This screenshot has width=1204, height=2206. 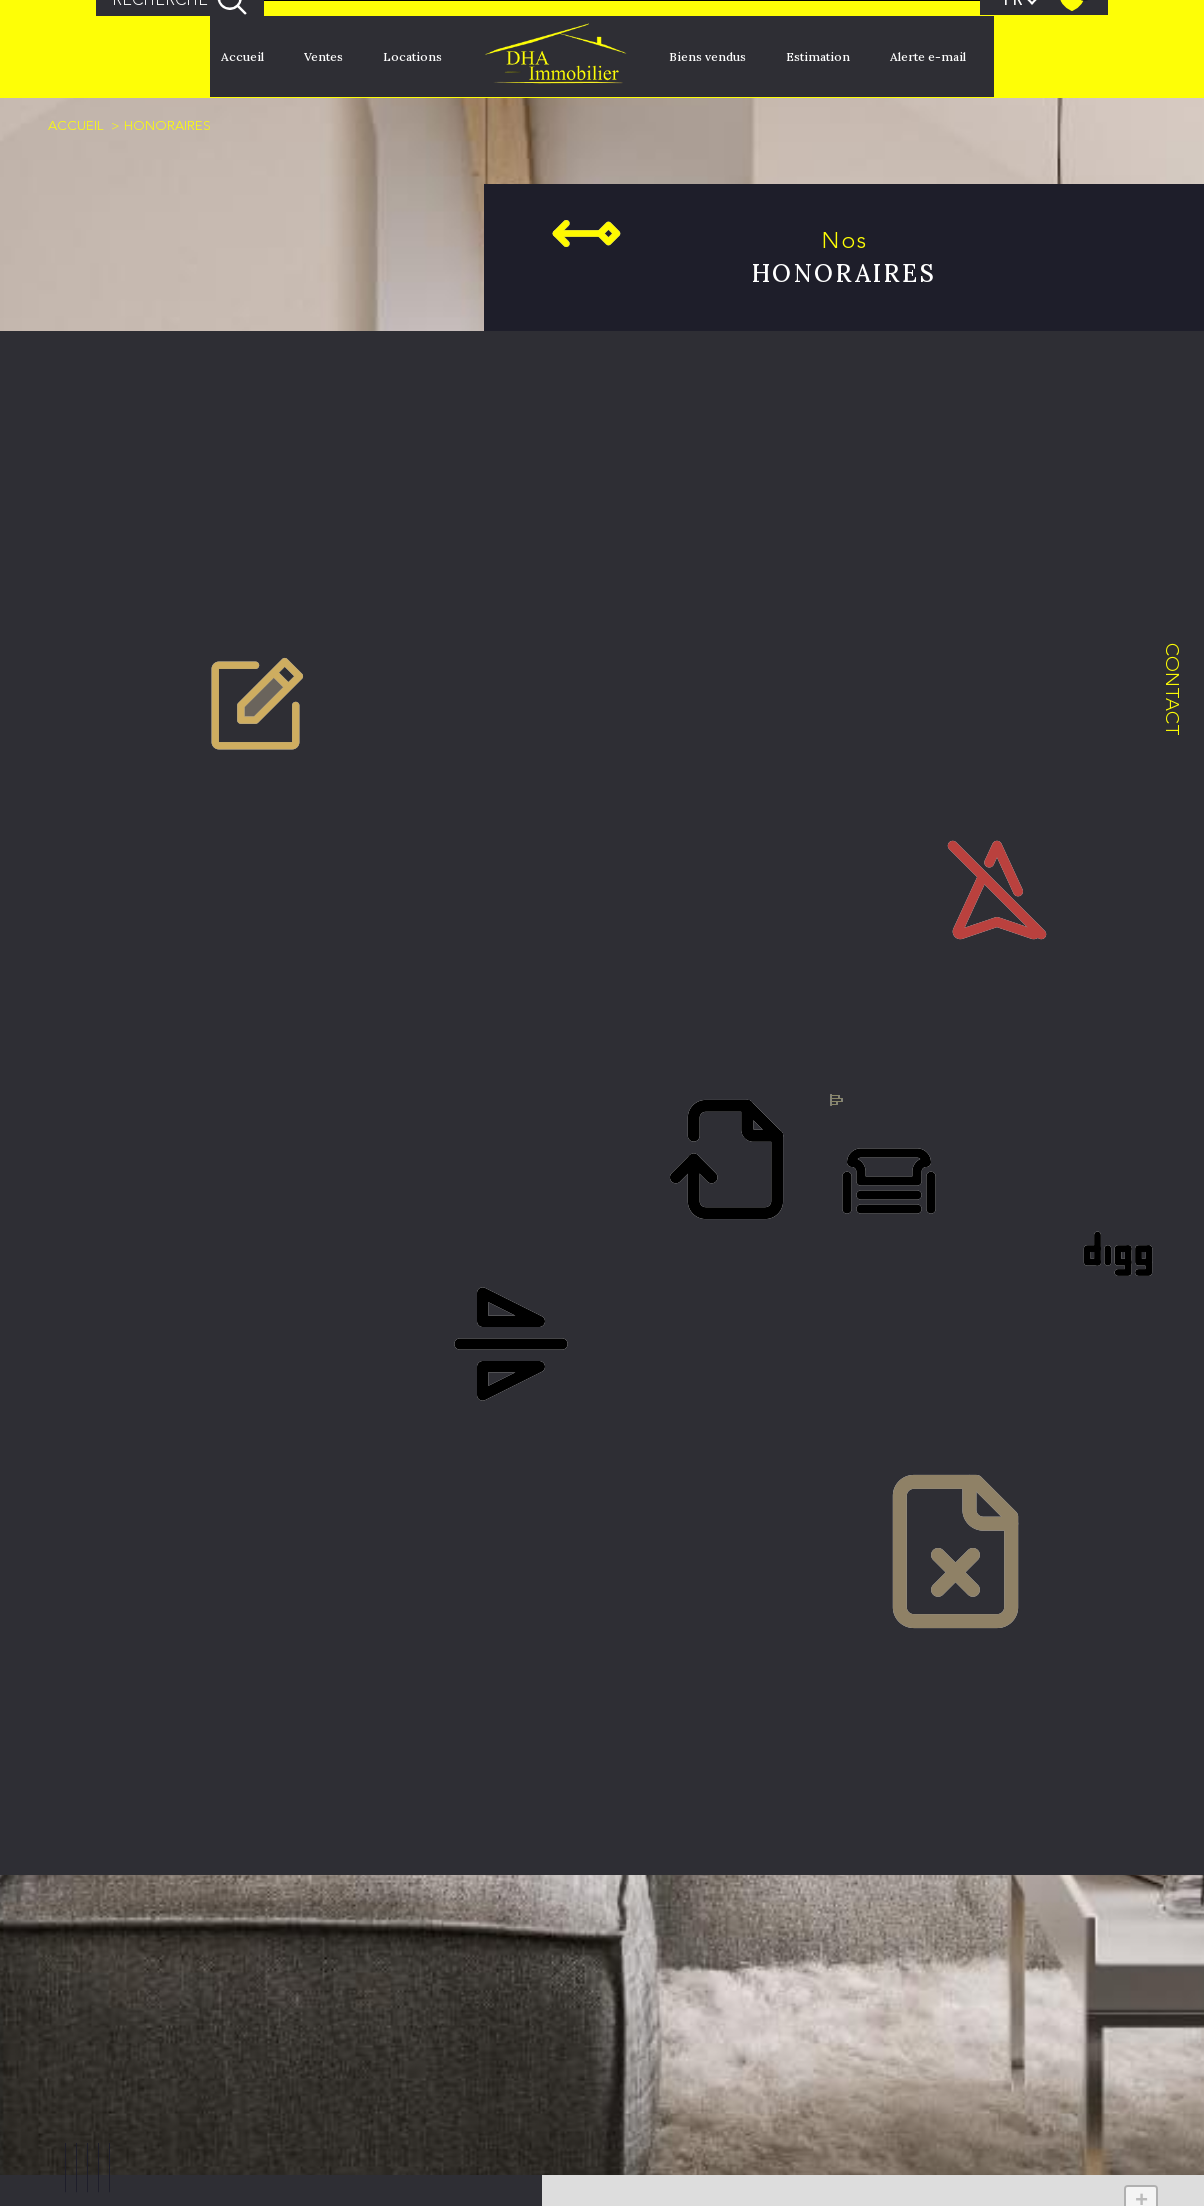 What do you see at coordinates (255, 705) in the screenshot?
I see `compose a new note` at bounding box center [255, 705].